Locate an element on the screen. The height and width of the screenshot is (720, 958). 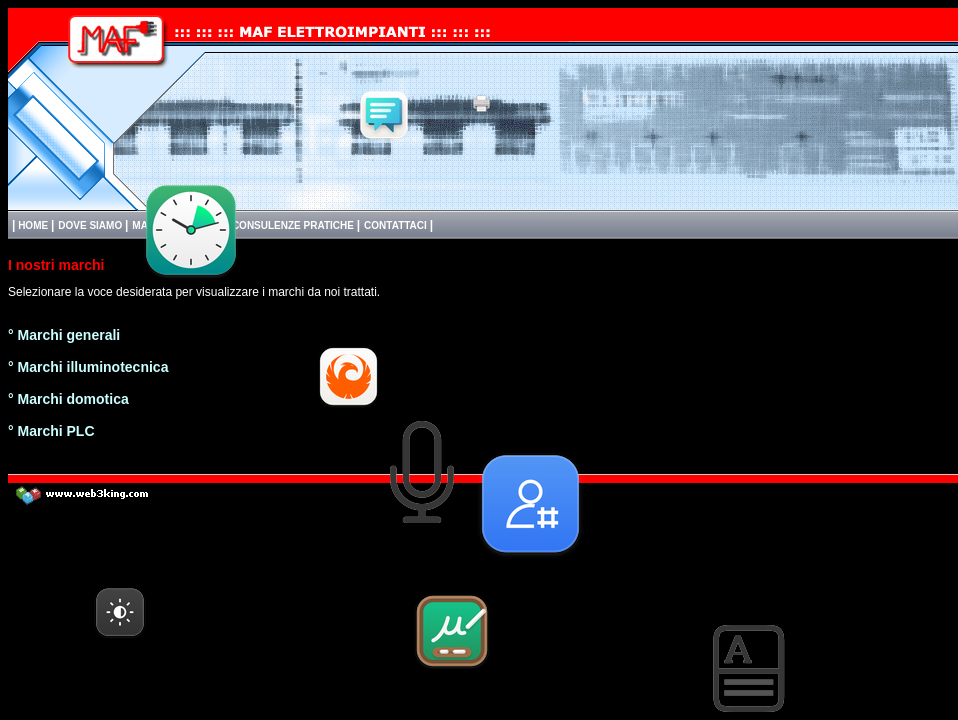
print the current document is located at coordinates (481, 103).